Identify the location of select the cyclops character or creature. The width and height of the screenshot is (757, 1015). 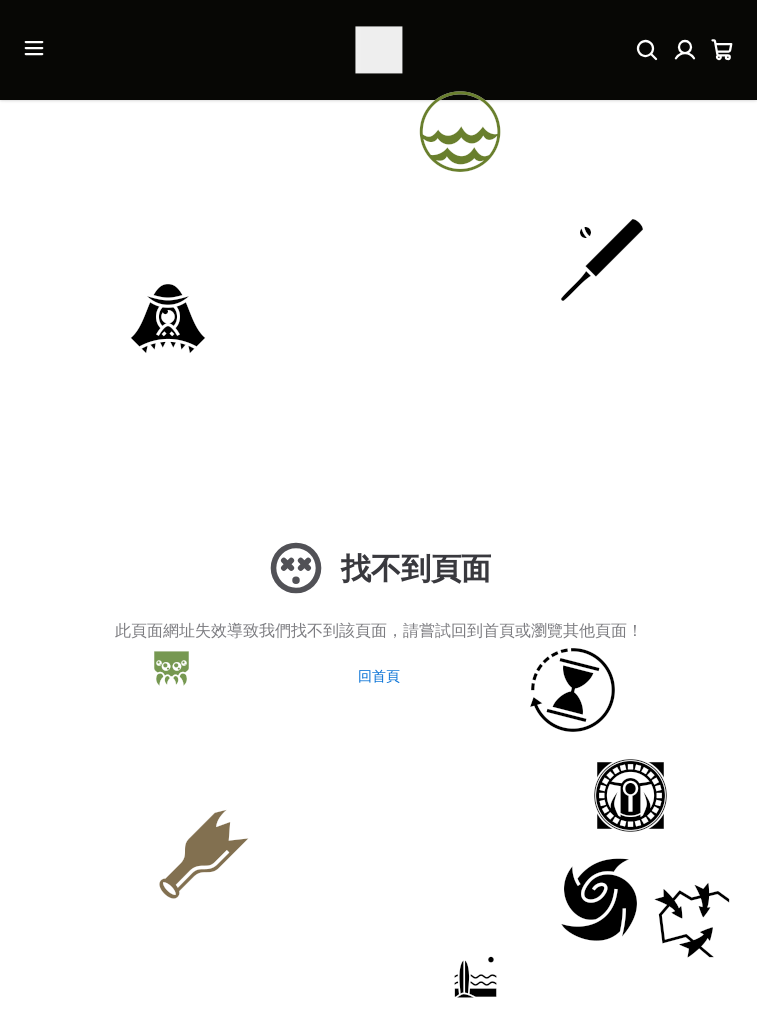
(168, 322).